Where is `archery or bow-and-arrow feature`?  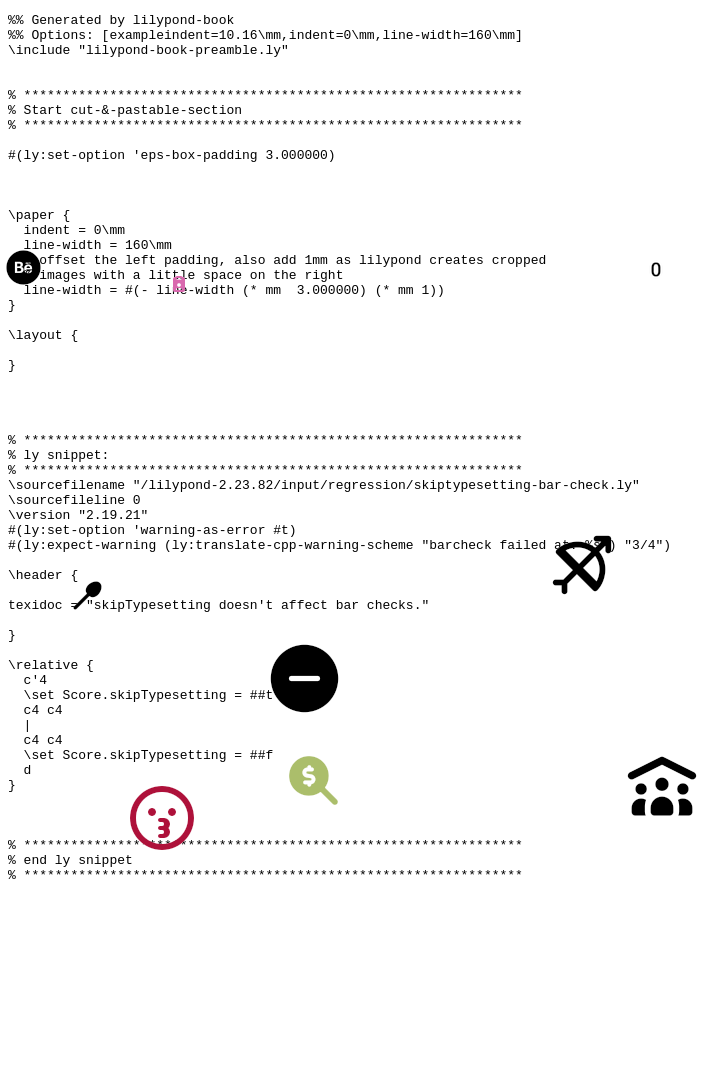 archery or bow-and-arrow feature is located at coordinates (582, 565).